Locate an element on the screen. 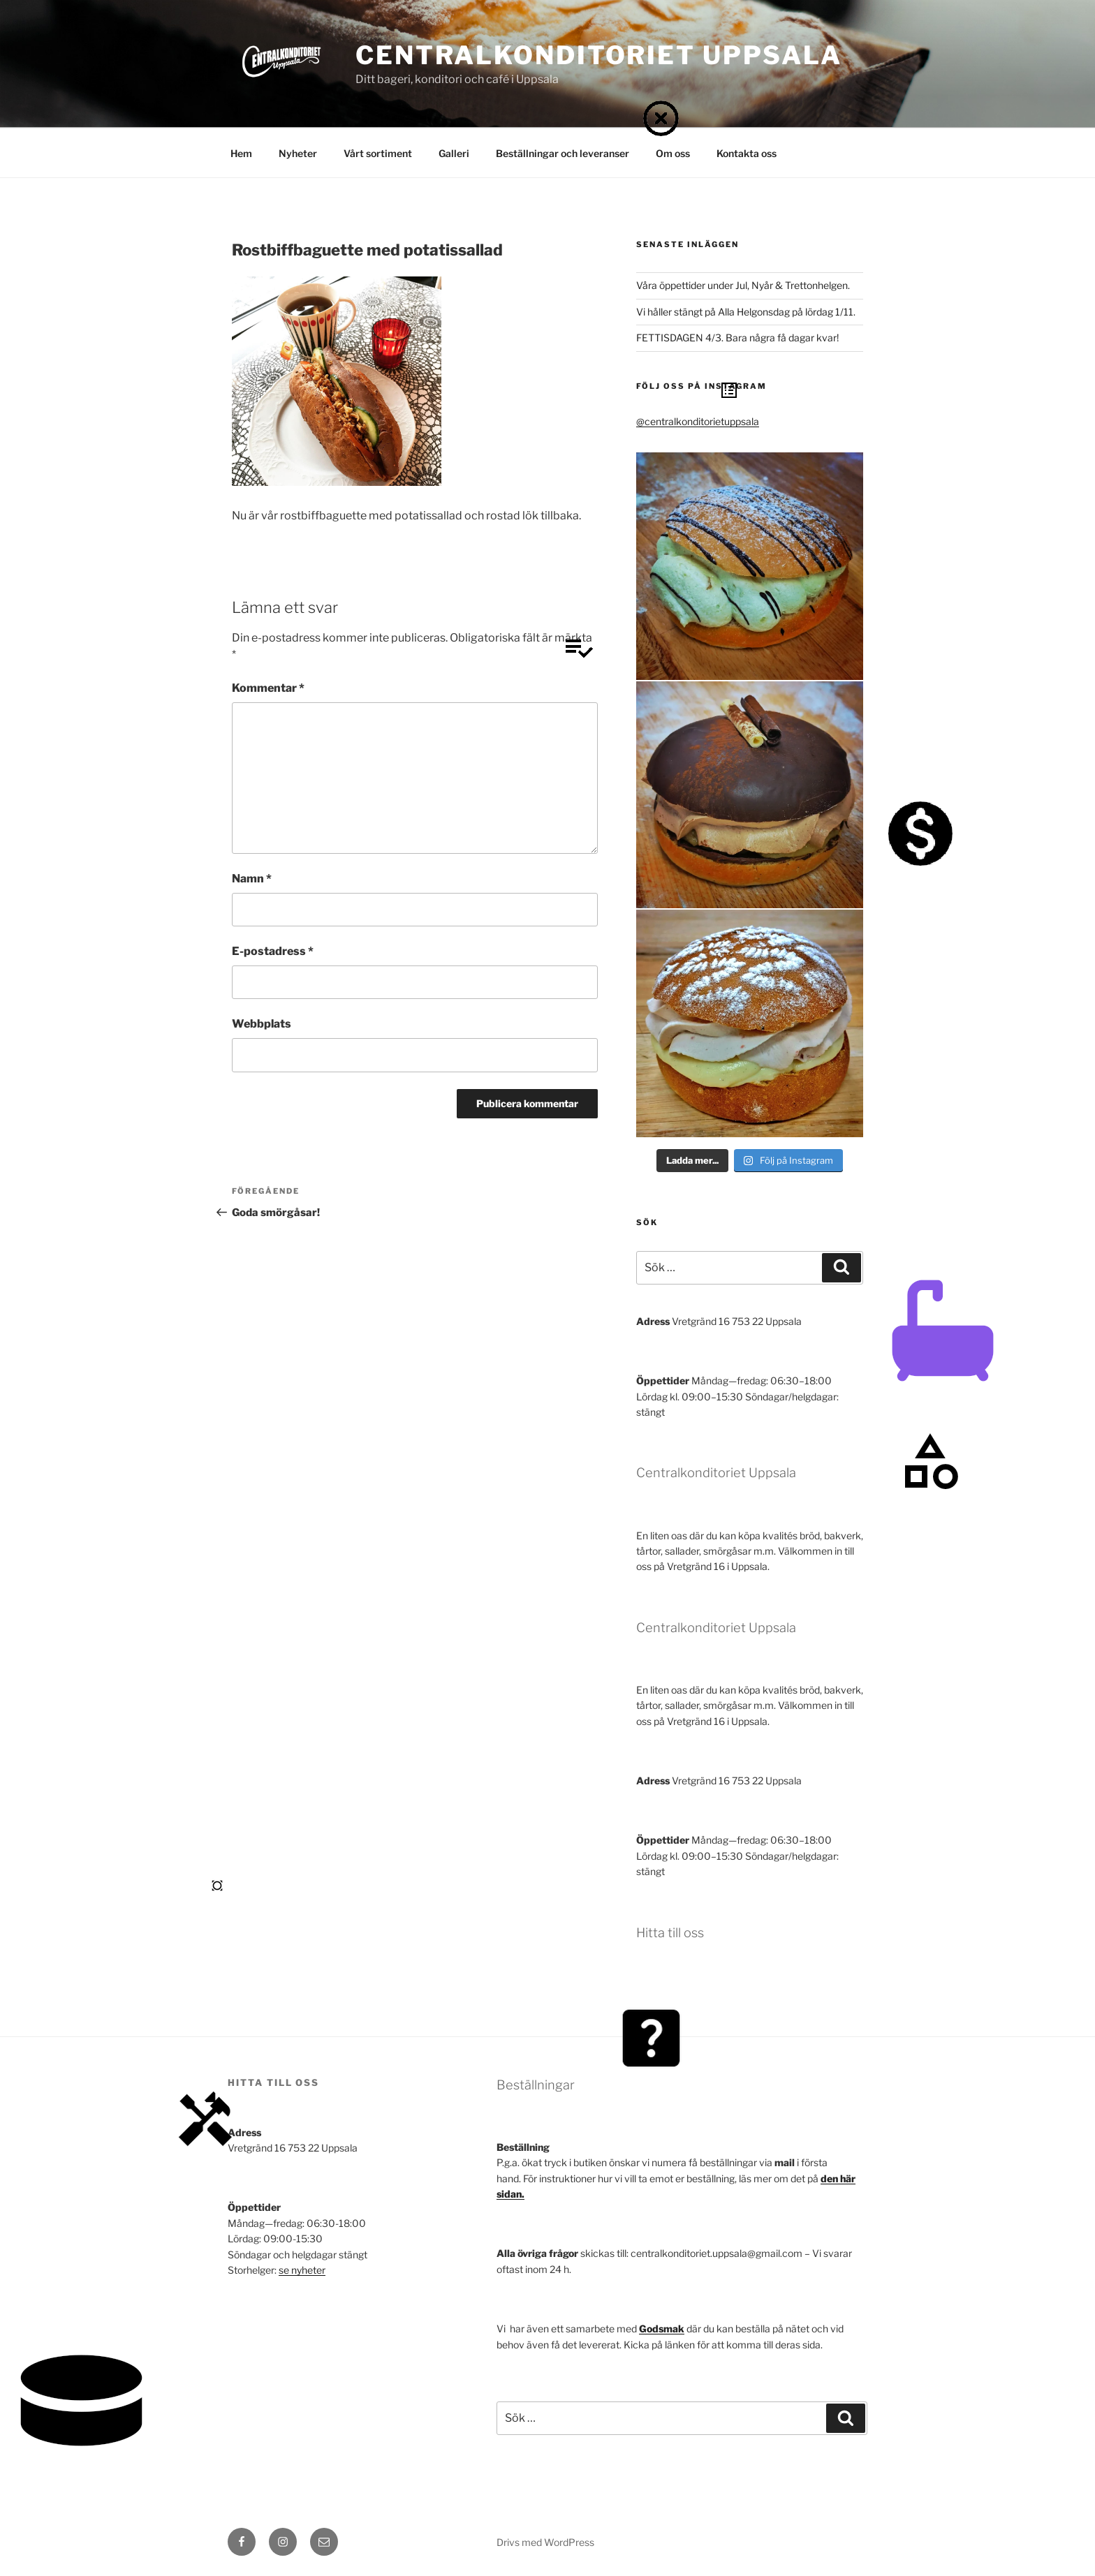  hockey or ice sports category is located at coordinates (81, 2400).